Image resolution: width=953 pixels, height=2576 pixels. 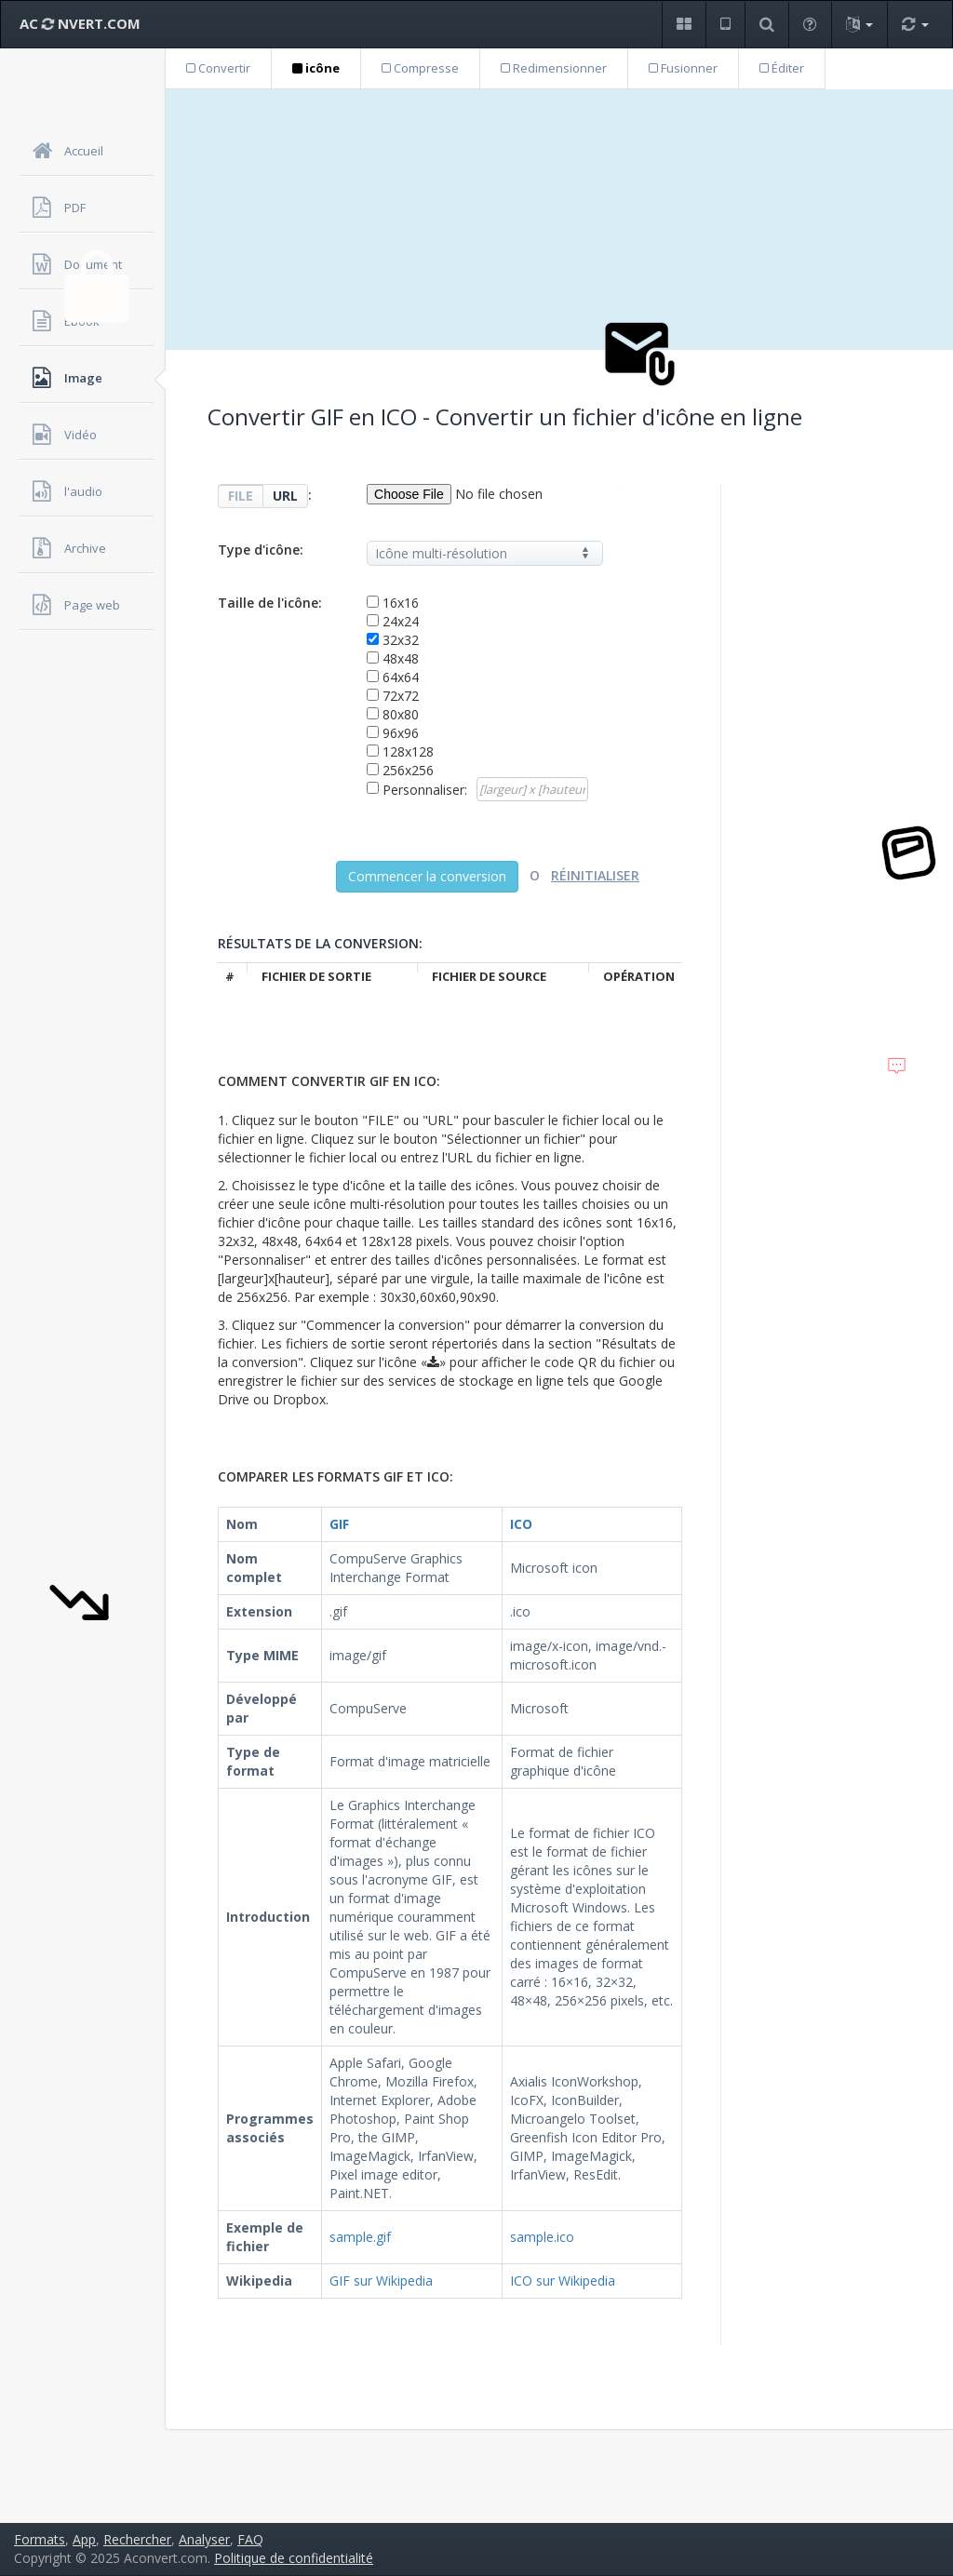 I want to click on indicates a downward trend or decline in data, so click(x=79, y=1603).